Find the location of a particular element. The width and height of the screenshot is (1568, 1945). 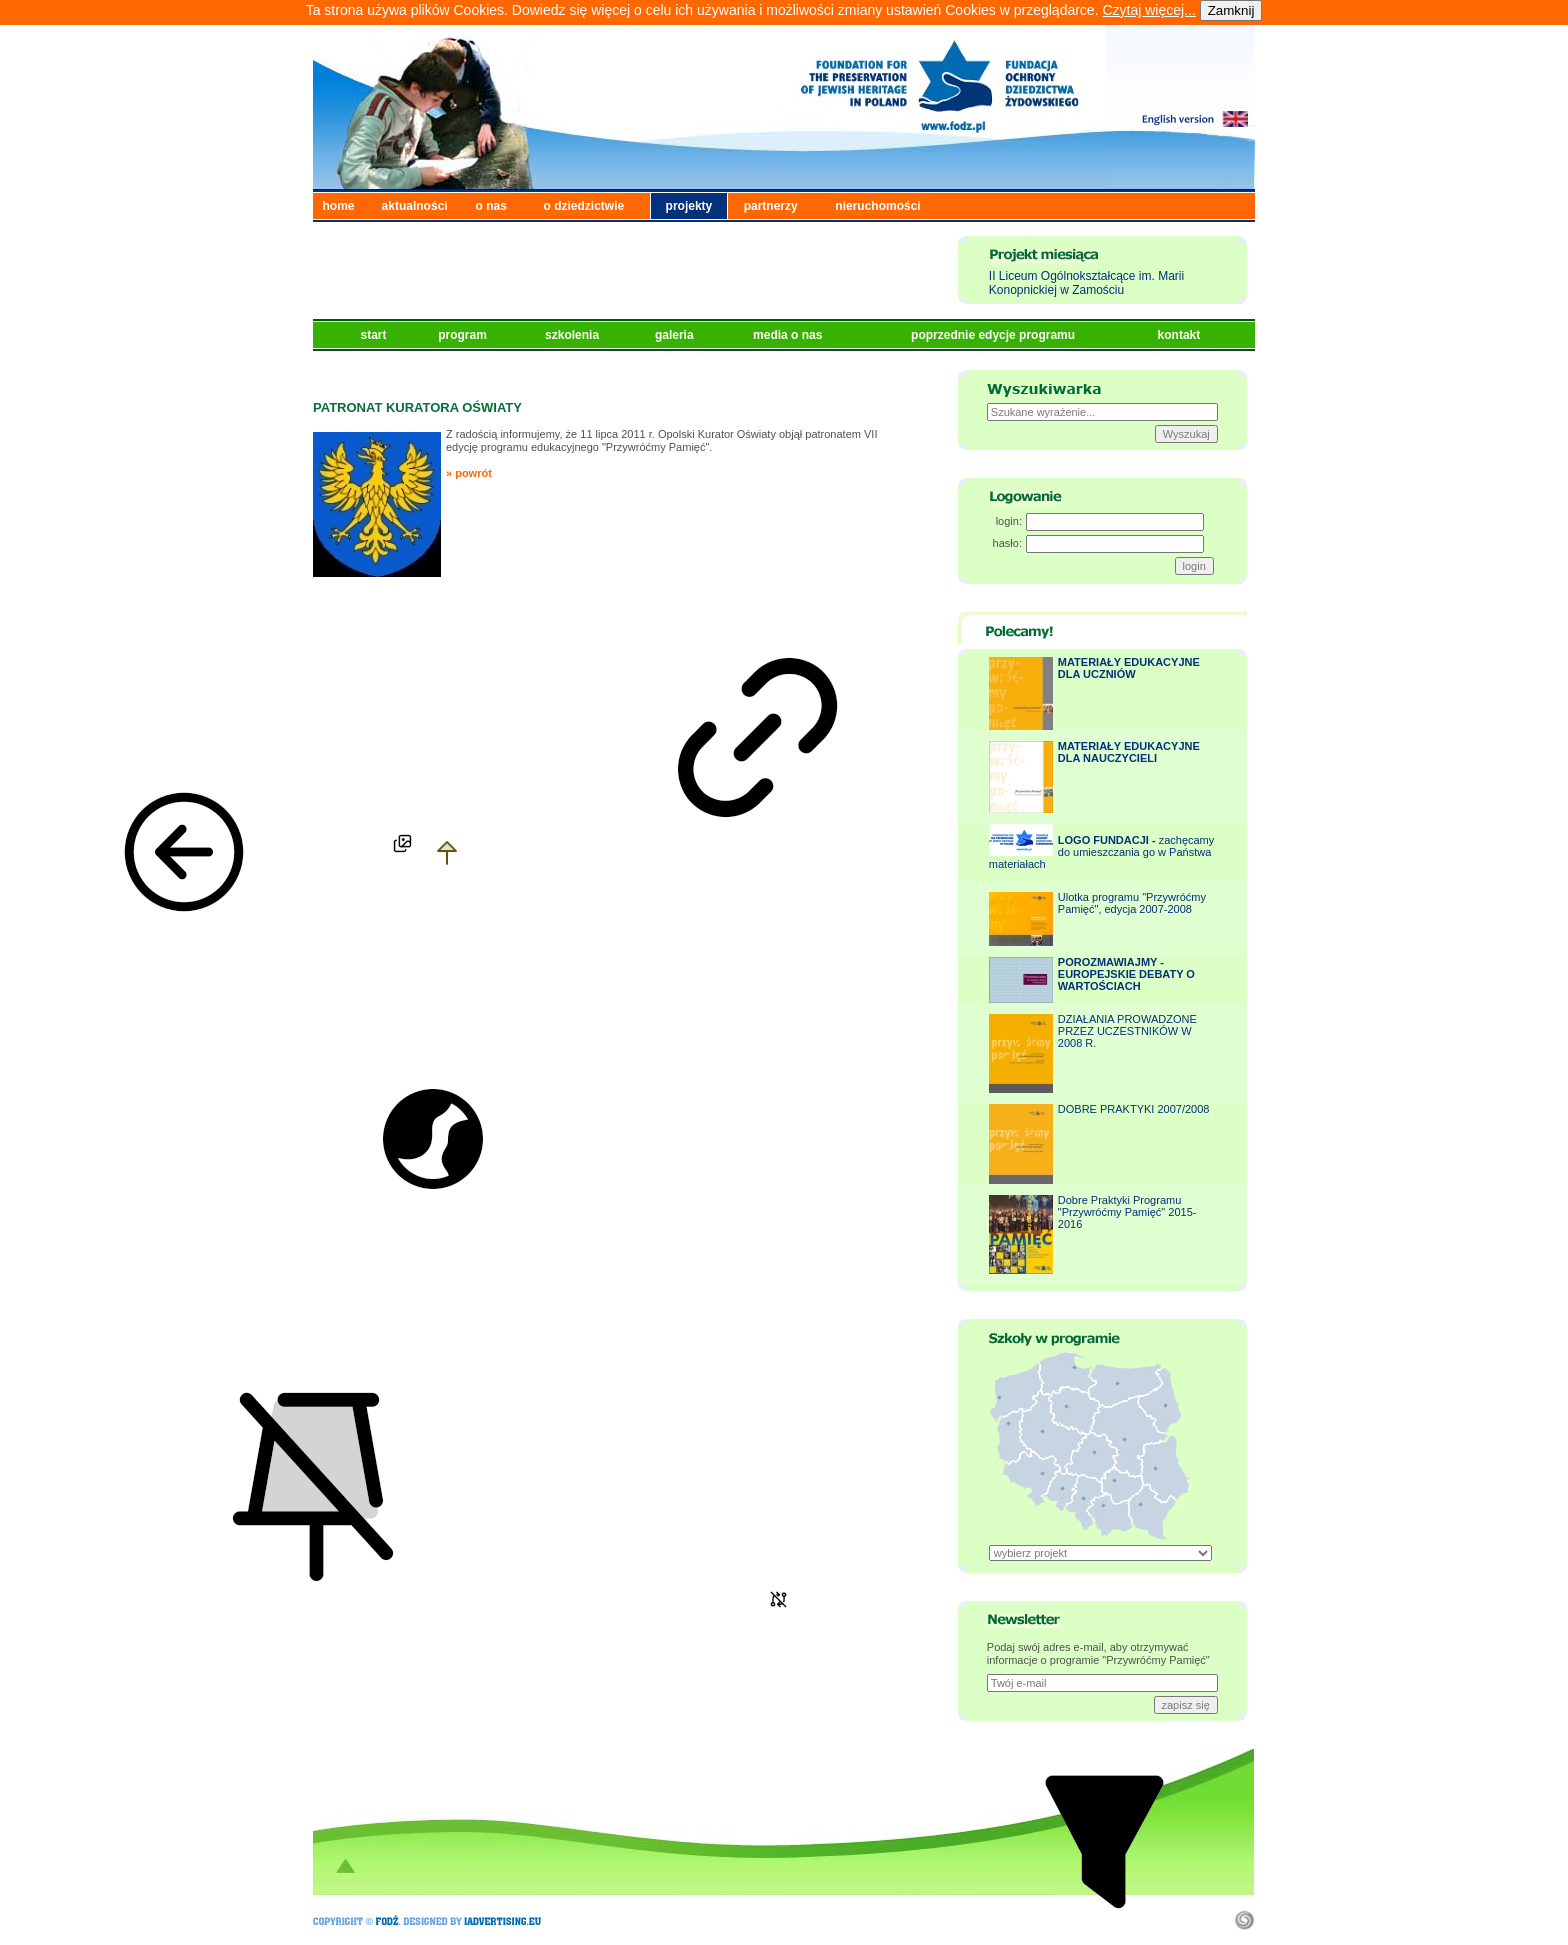

copy or share a link is located at coordinates (757, 737).